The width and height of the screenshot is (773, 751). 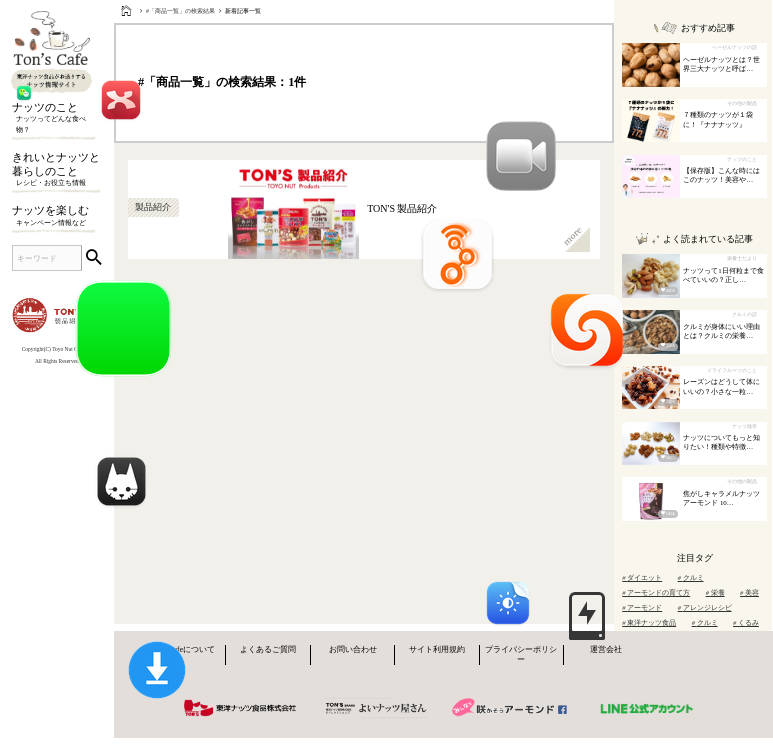 What do you see at coordinates (123, 328) in the screenshot?
I see `blank app icon template for customization` at bounding box center [123, 328].